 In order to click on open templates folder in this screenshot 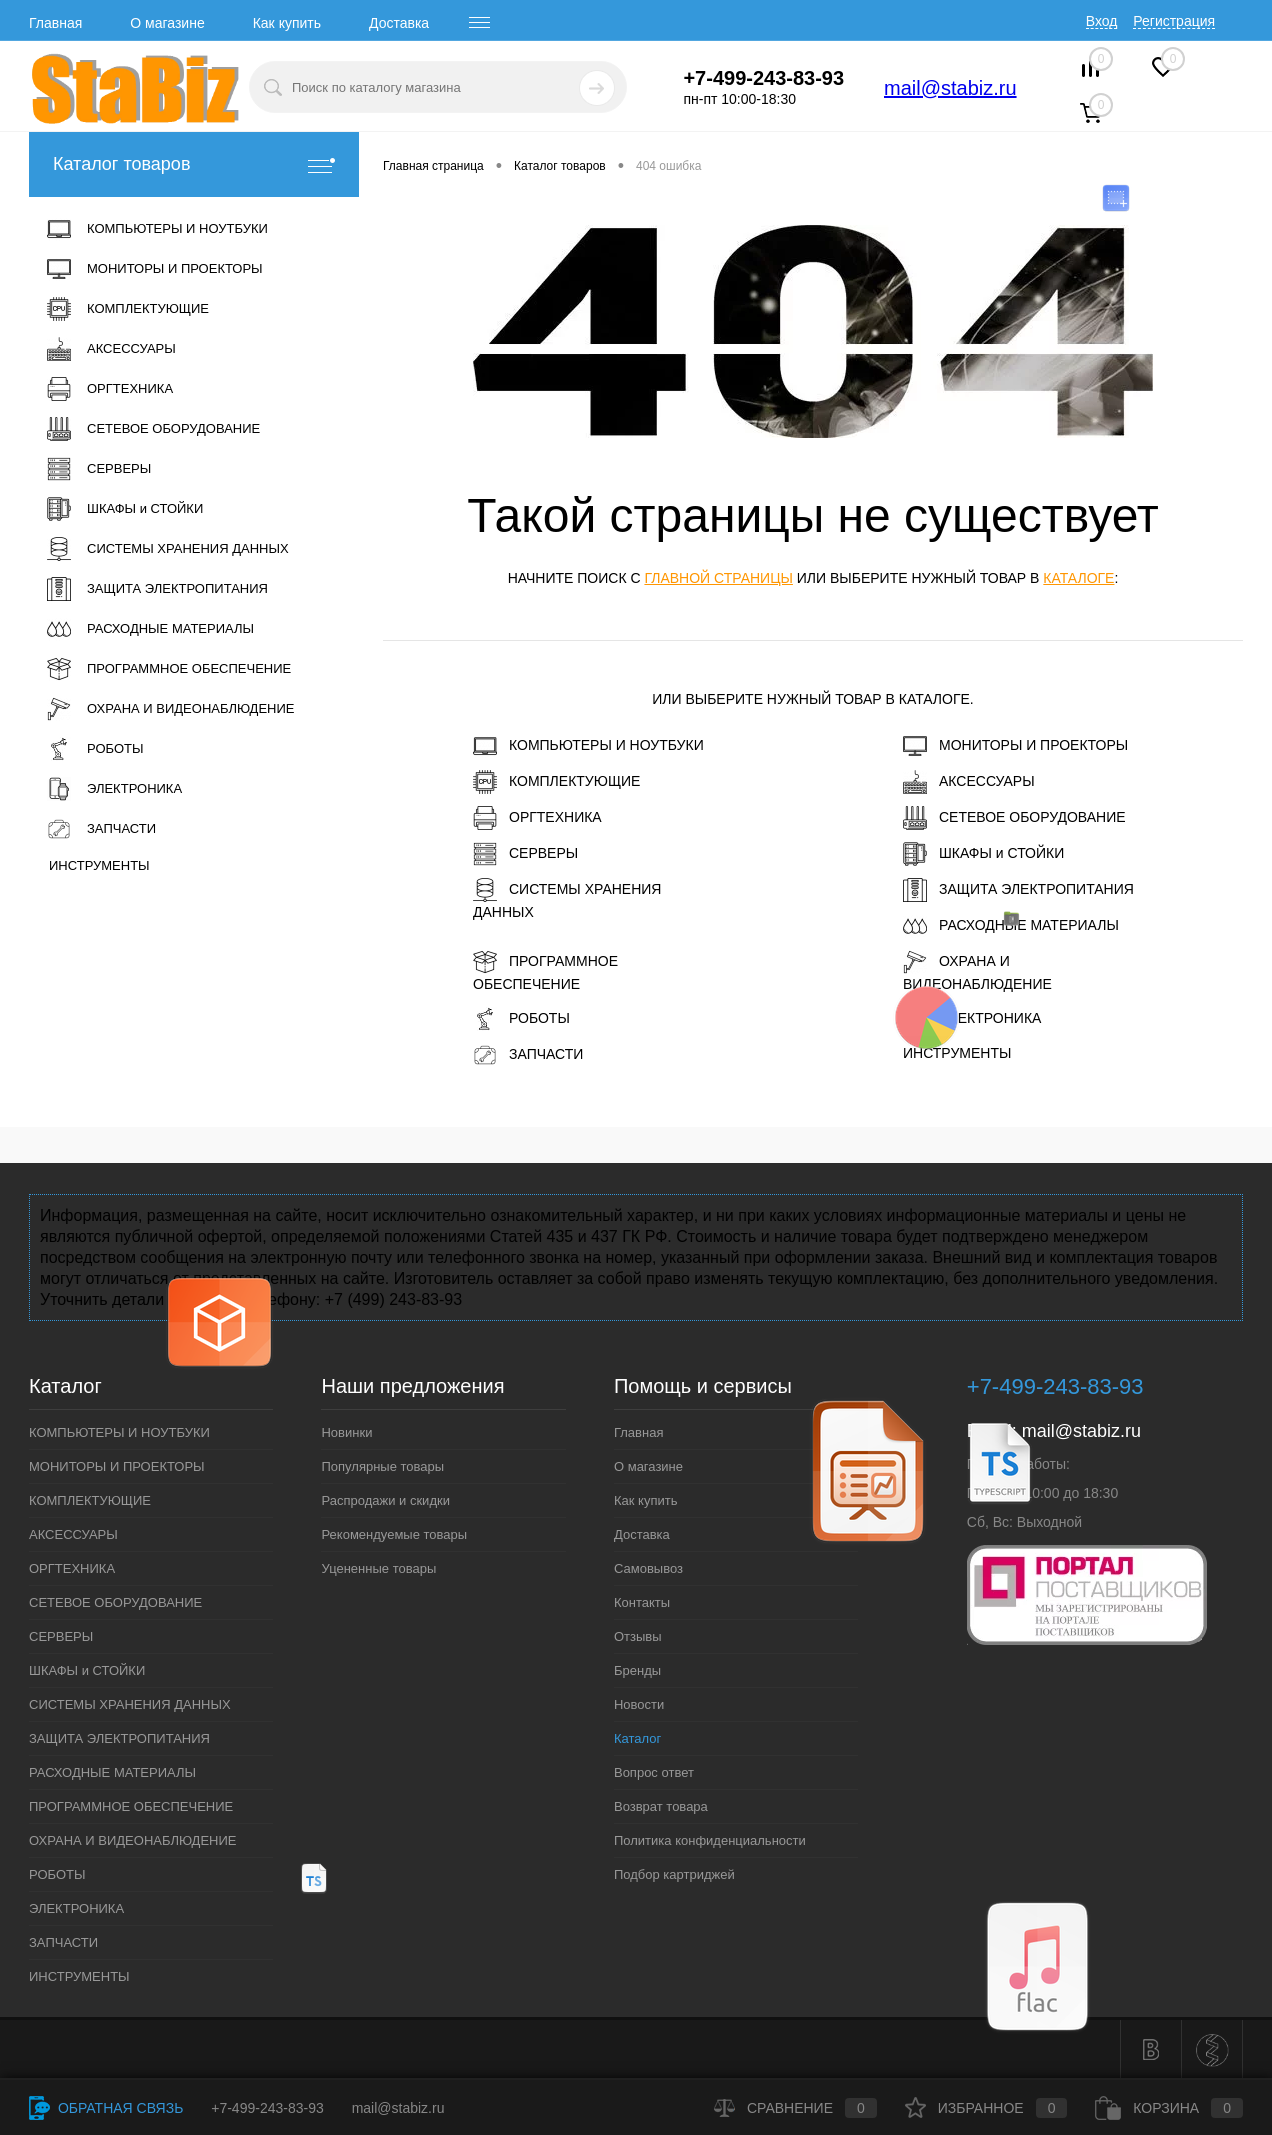, I will do `click(1011, 918)`.